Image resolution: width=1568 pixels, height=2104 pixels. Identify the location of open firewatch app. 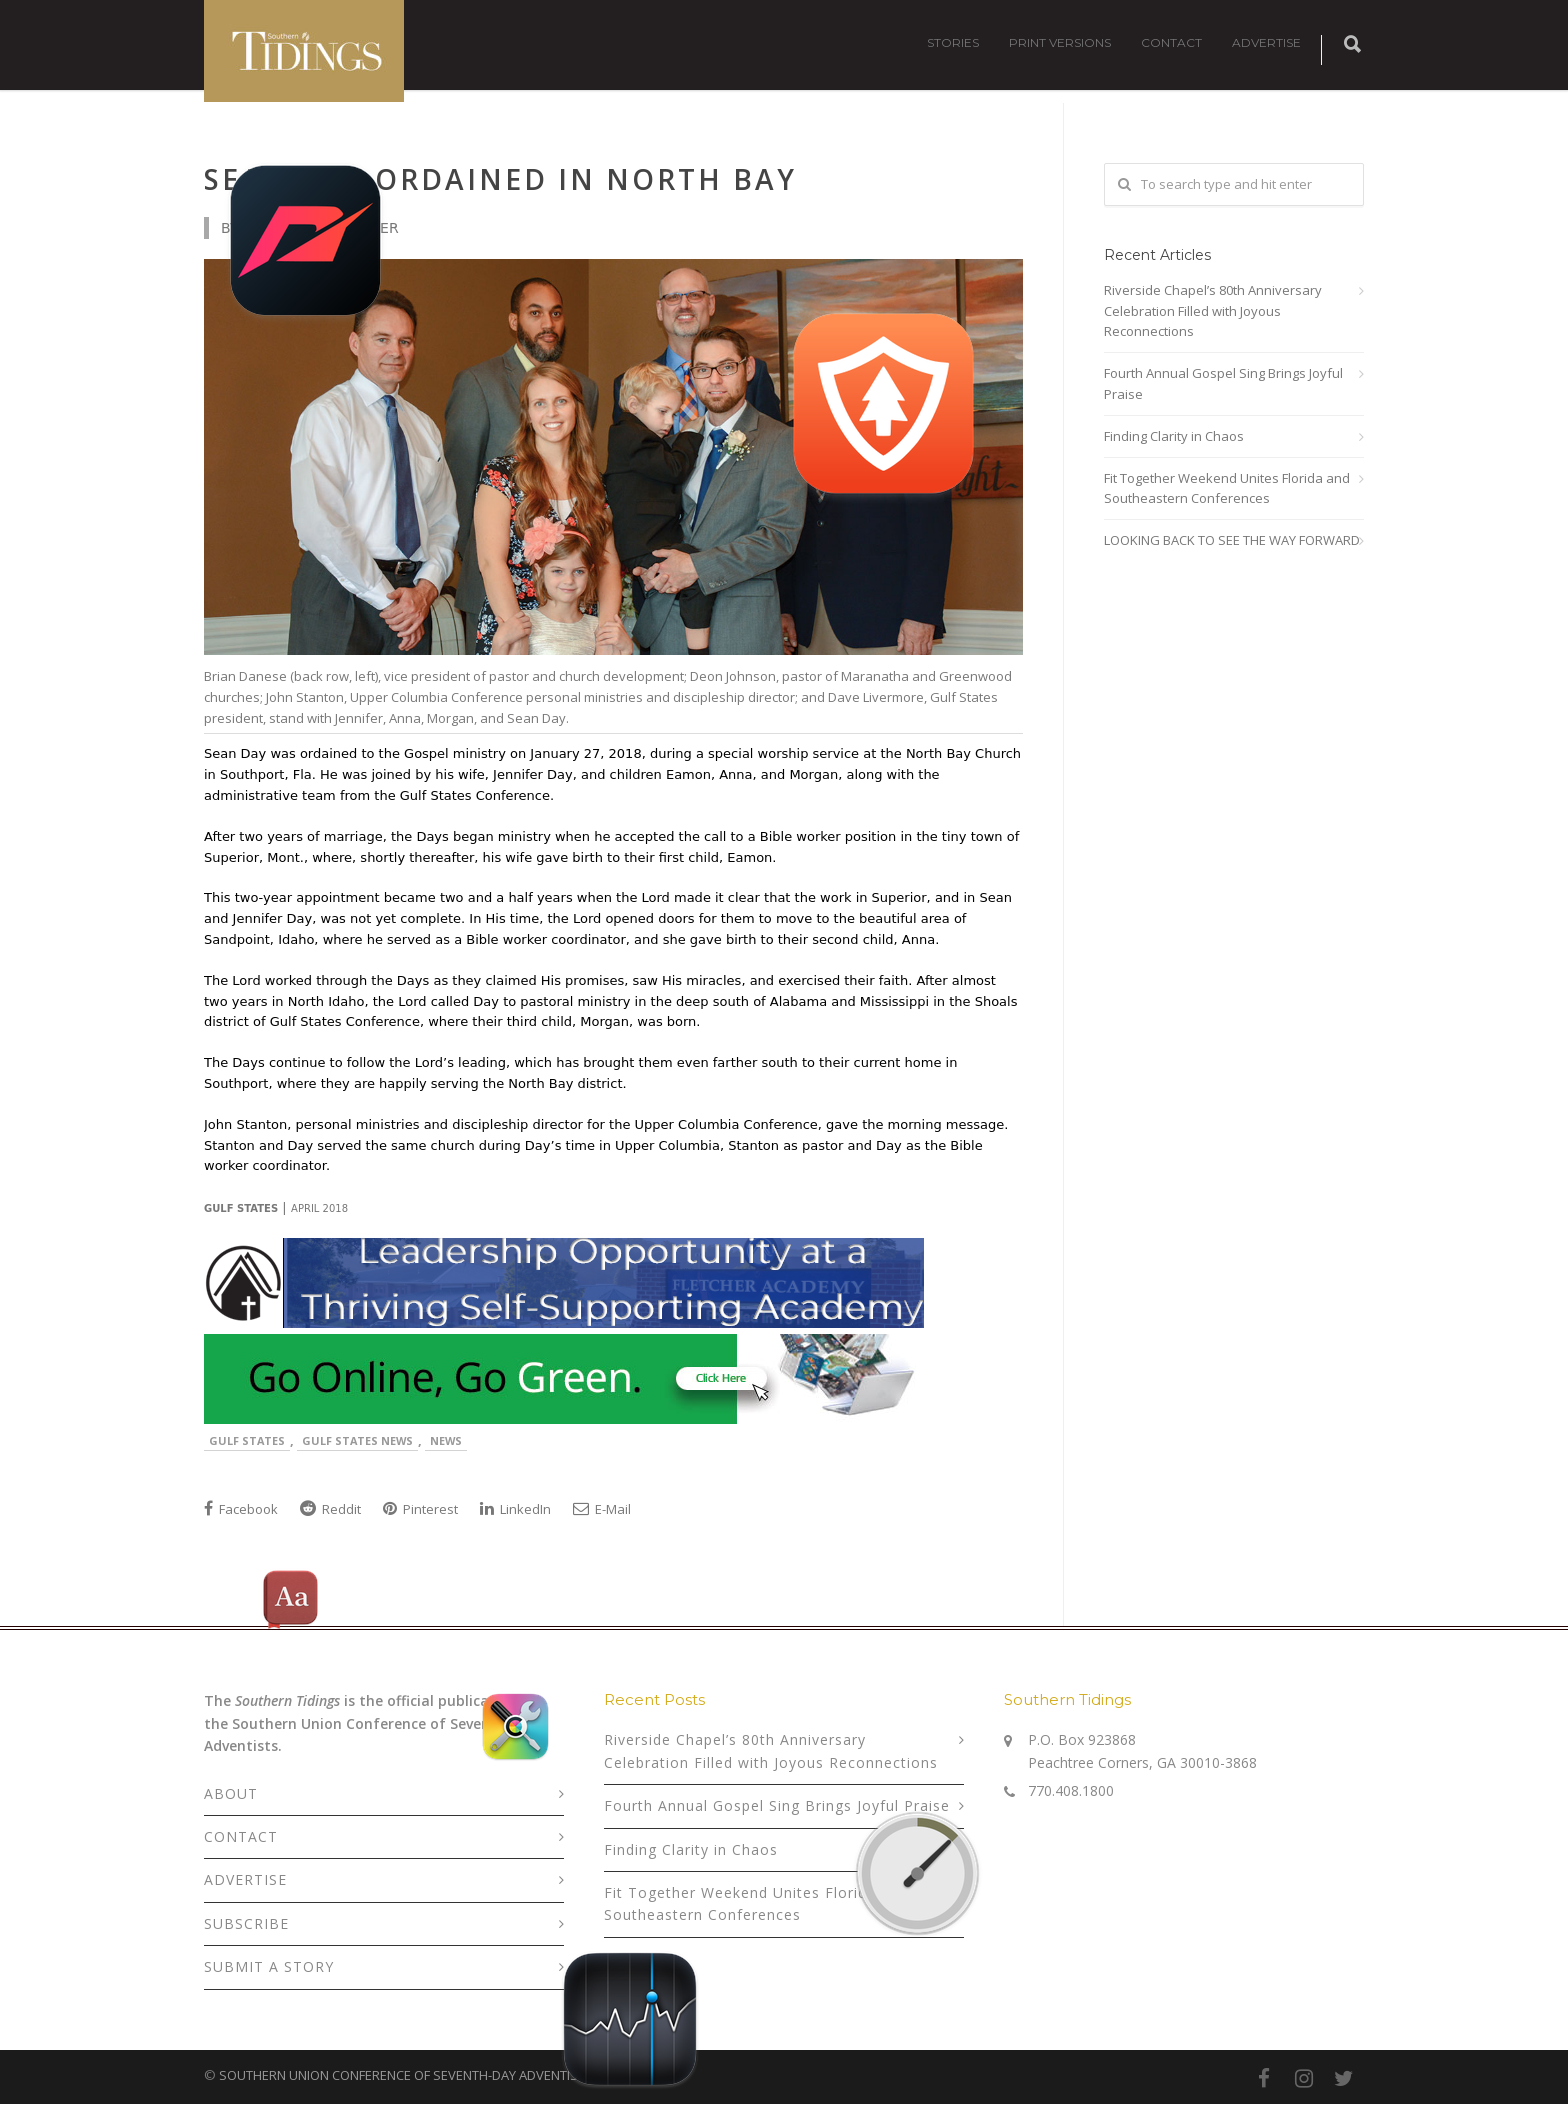
(883, 403).